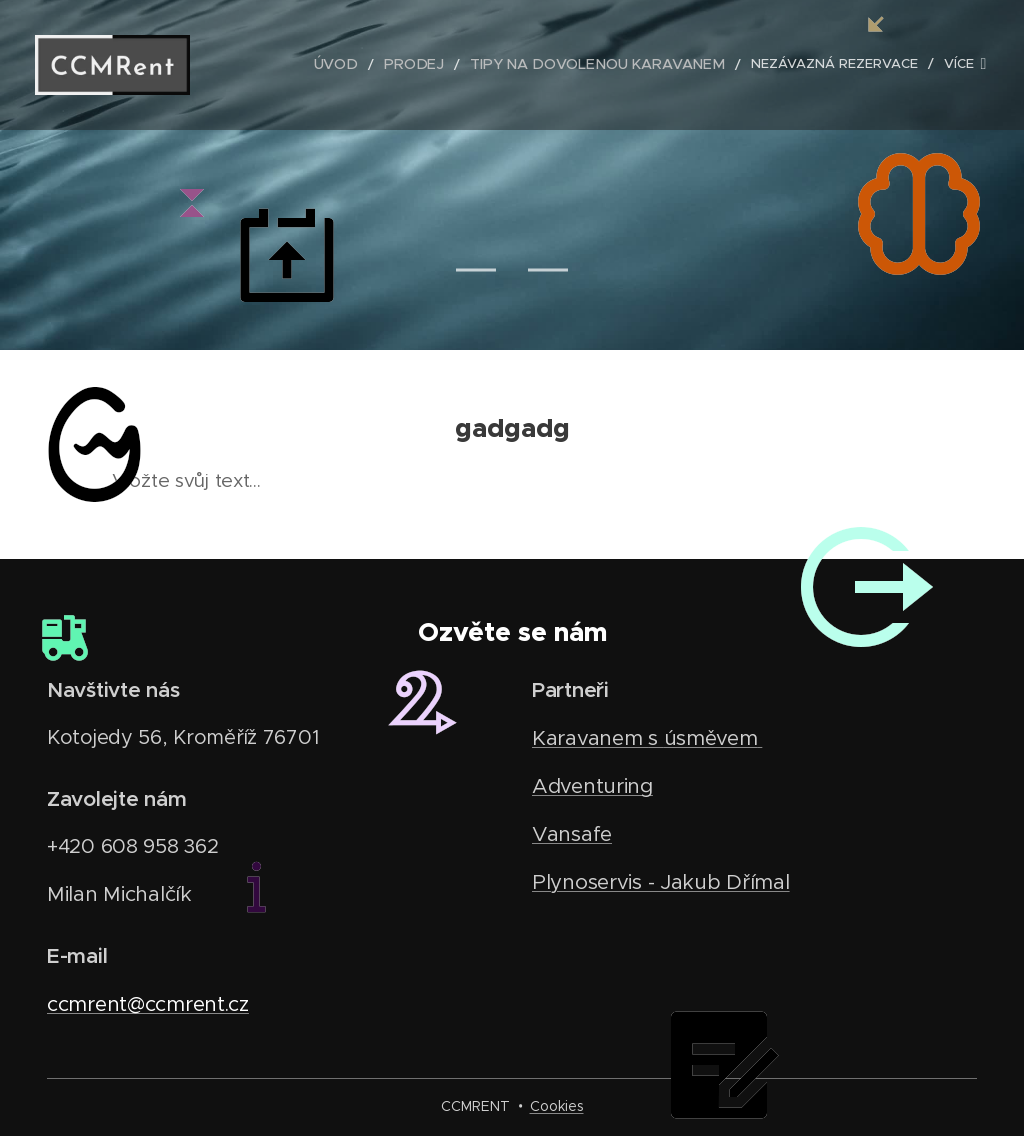 This screenshot has height=1136, width=1024. Describe the element at coordinates (876, 24) in the screenshot. I see `navigate to previous or lower-level content` at that location.